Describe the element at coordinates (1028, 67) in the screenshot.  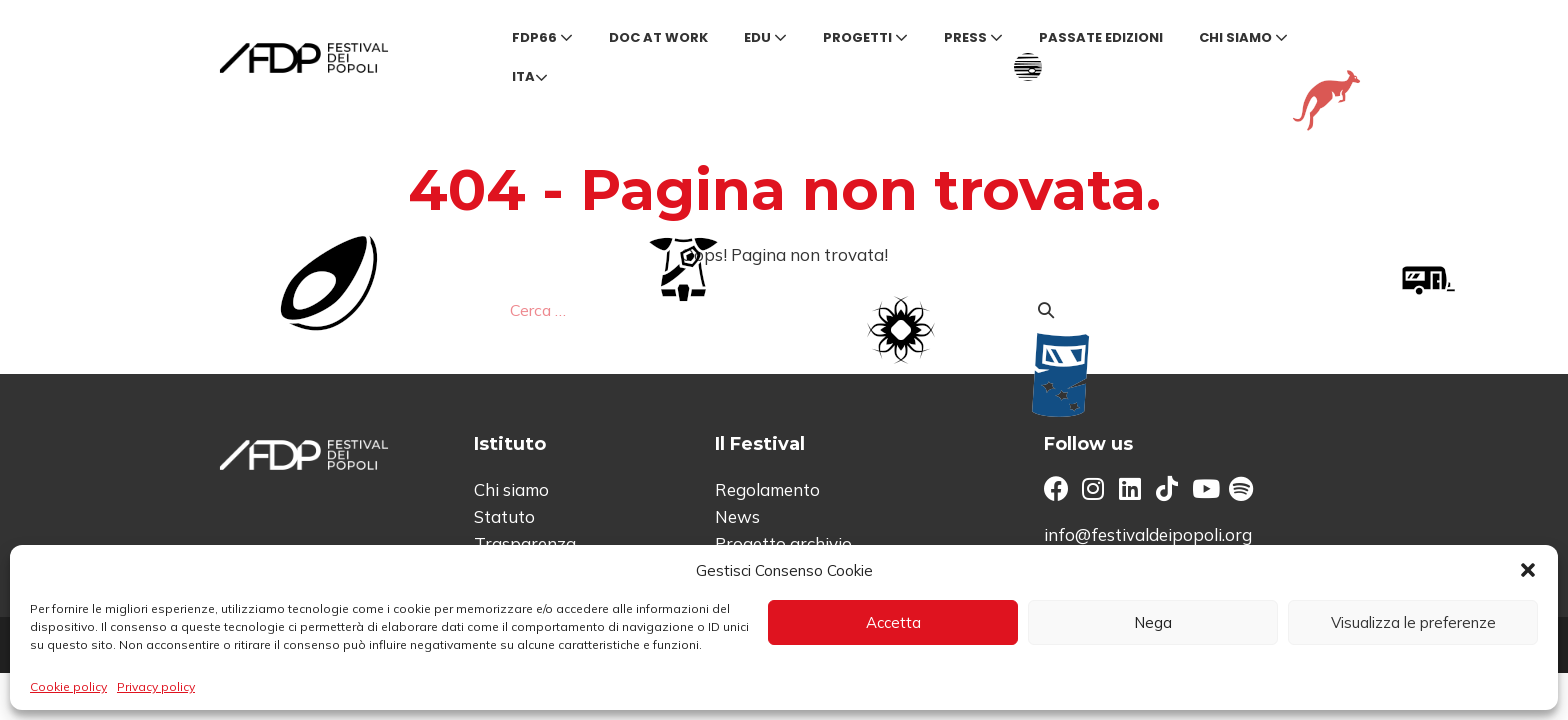
I see `jupiter planet icon in a space or astronomy app` at that location.